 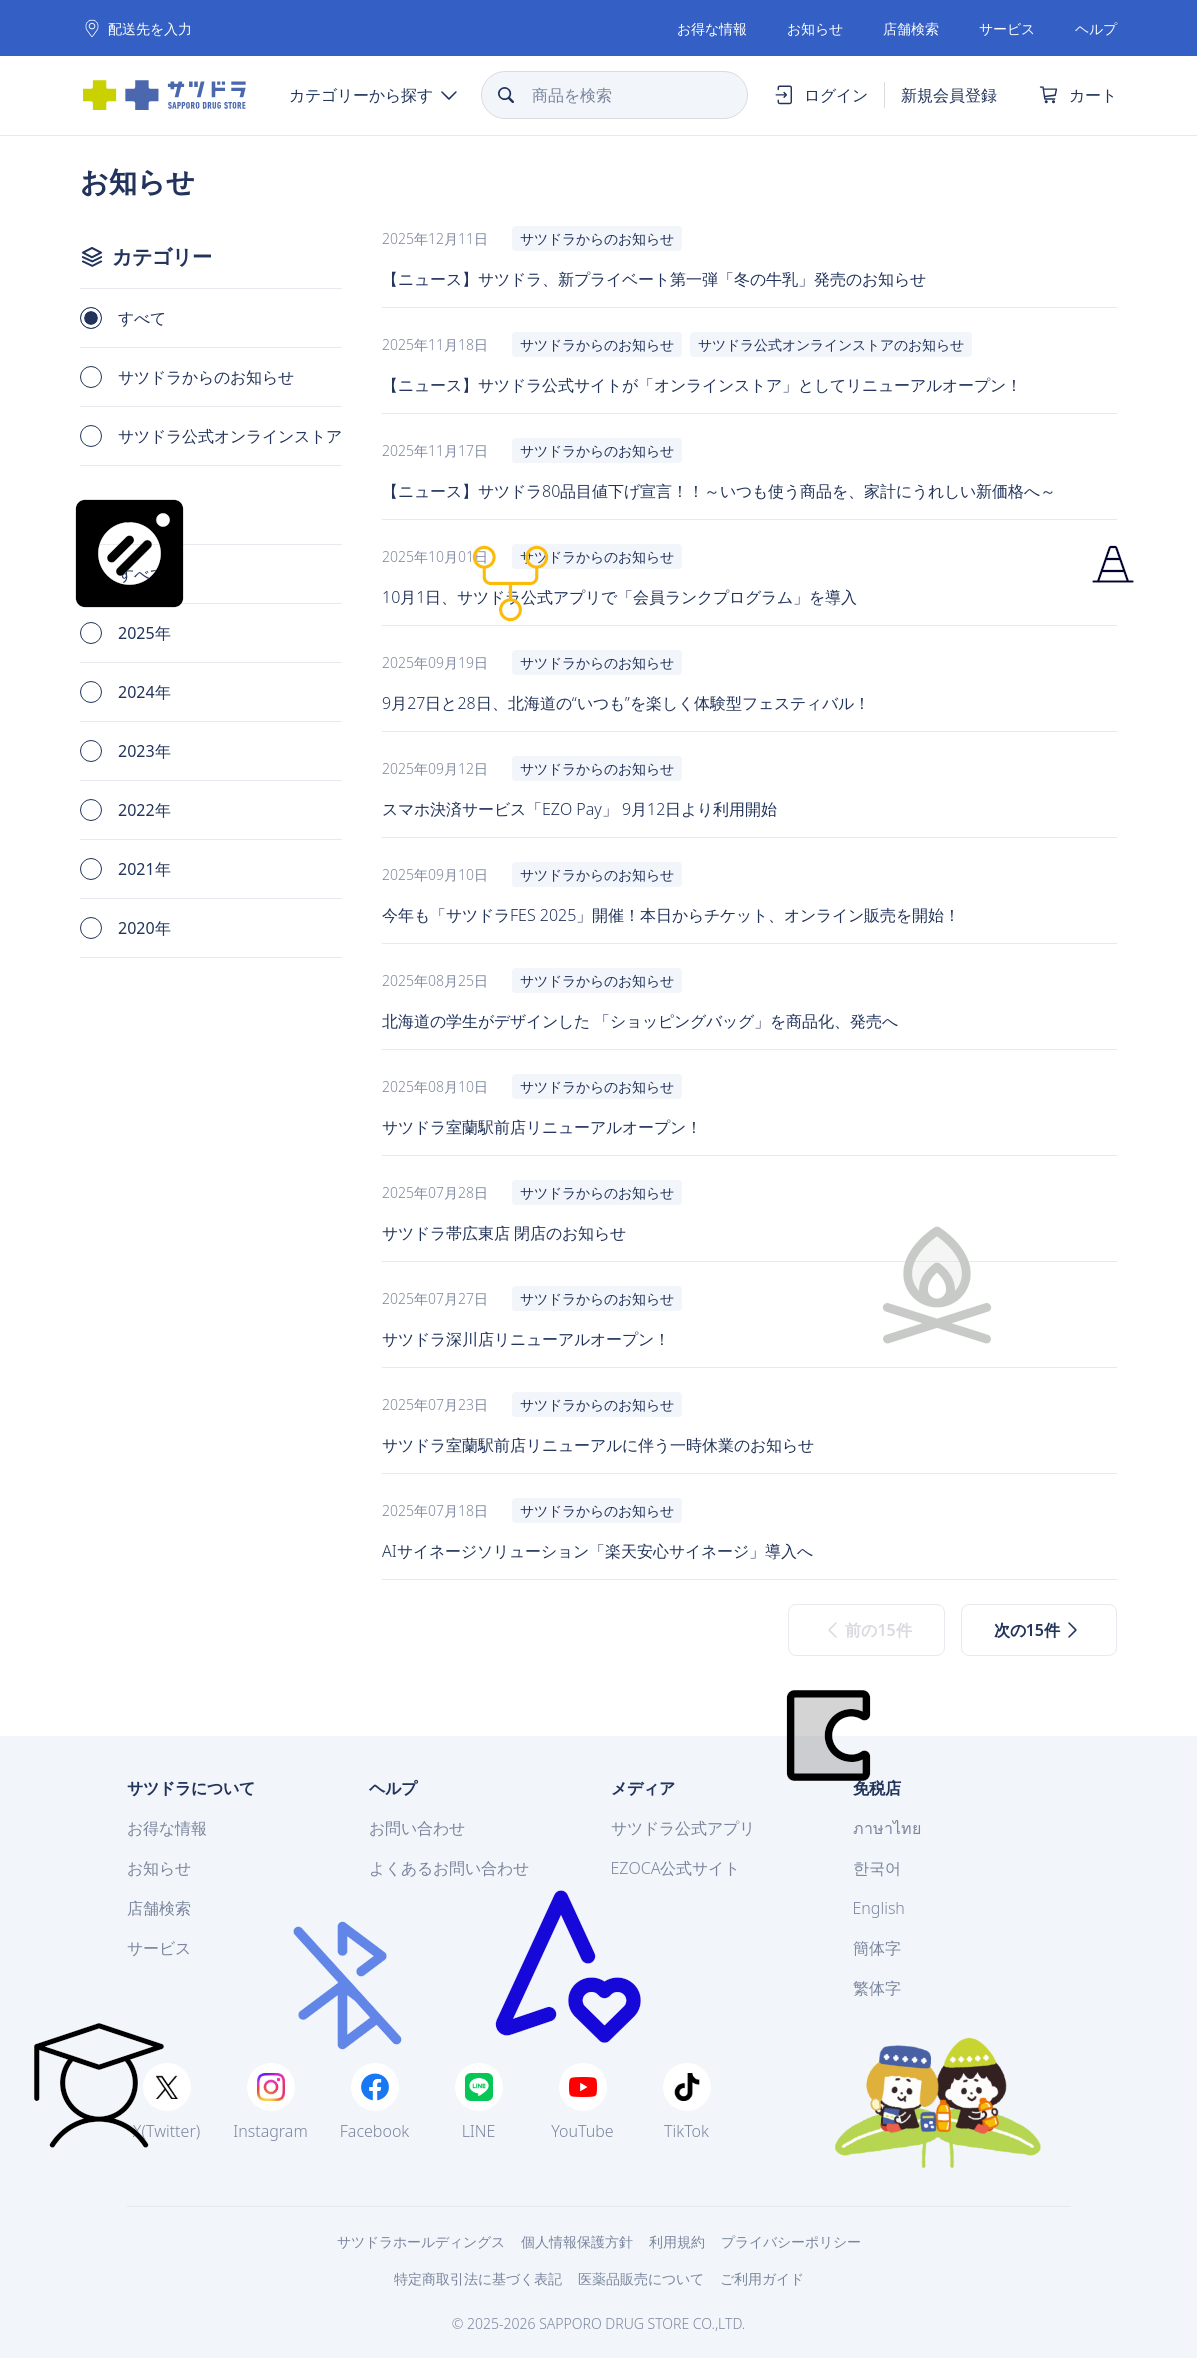 I want to click on view student profile, so click(x=99, y=2088).